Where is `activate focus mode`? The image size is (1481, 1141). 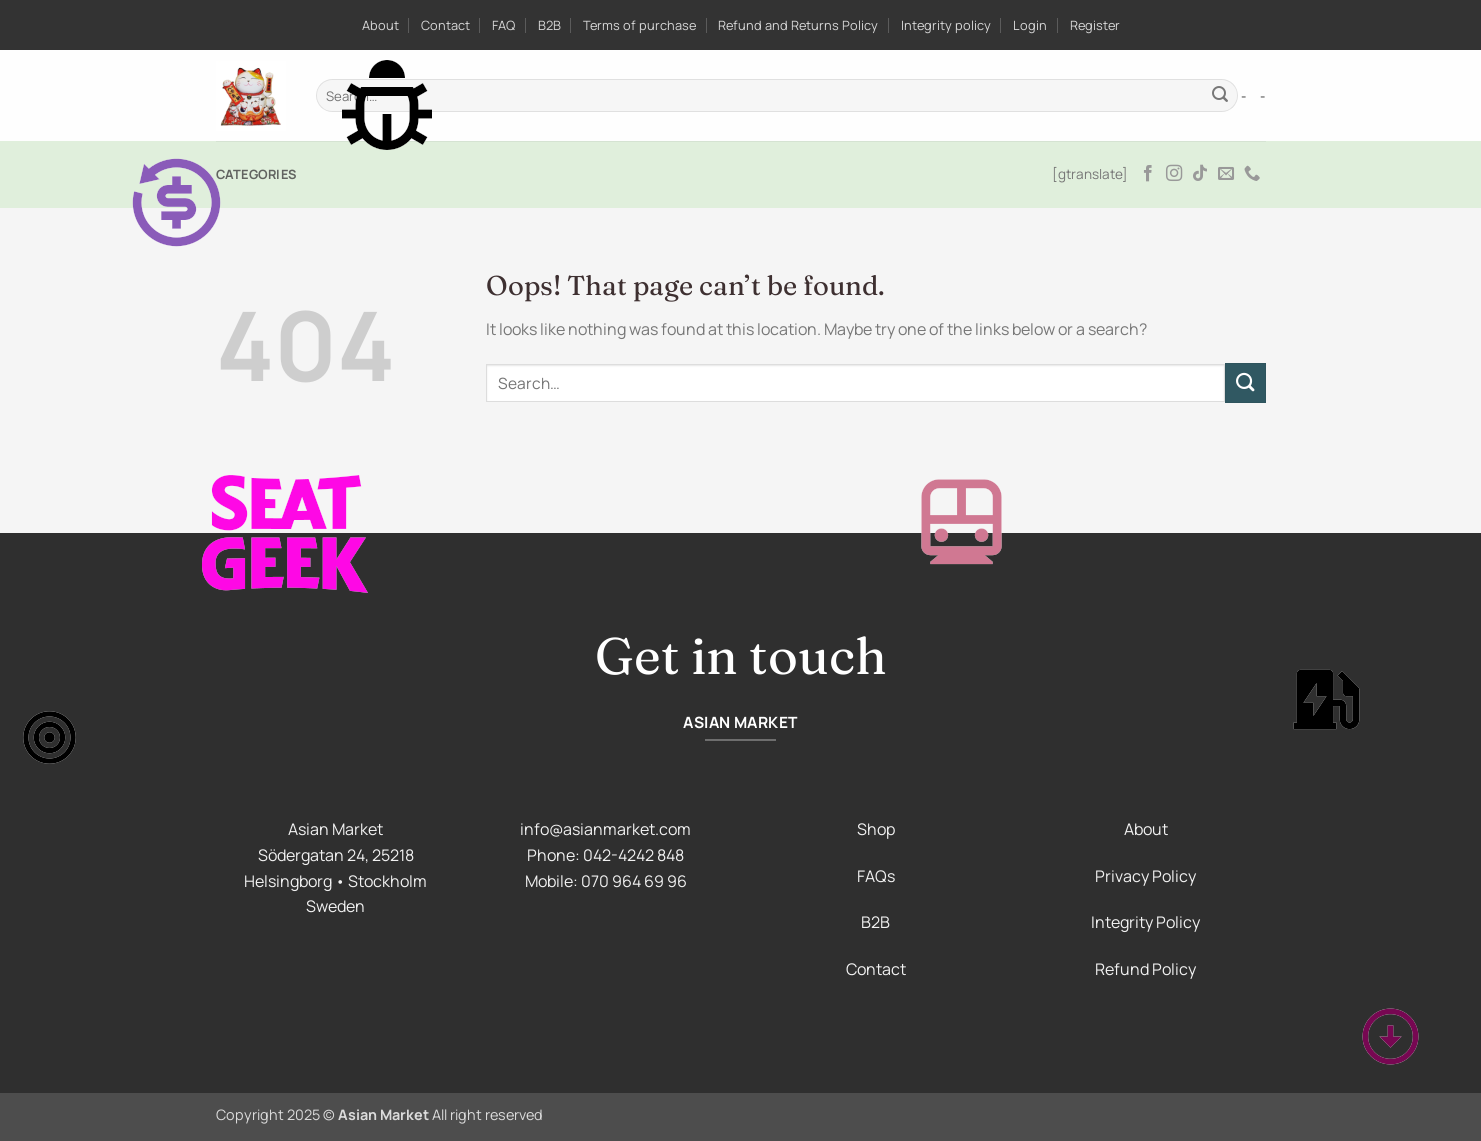
activate focus mode is located at coordinates (49, 737).